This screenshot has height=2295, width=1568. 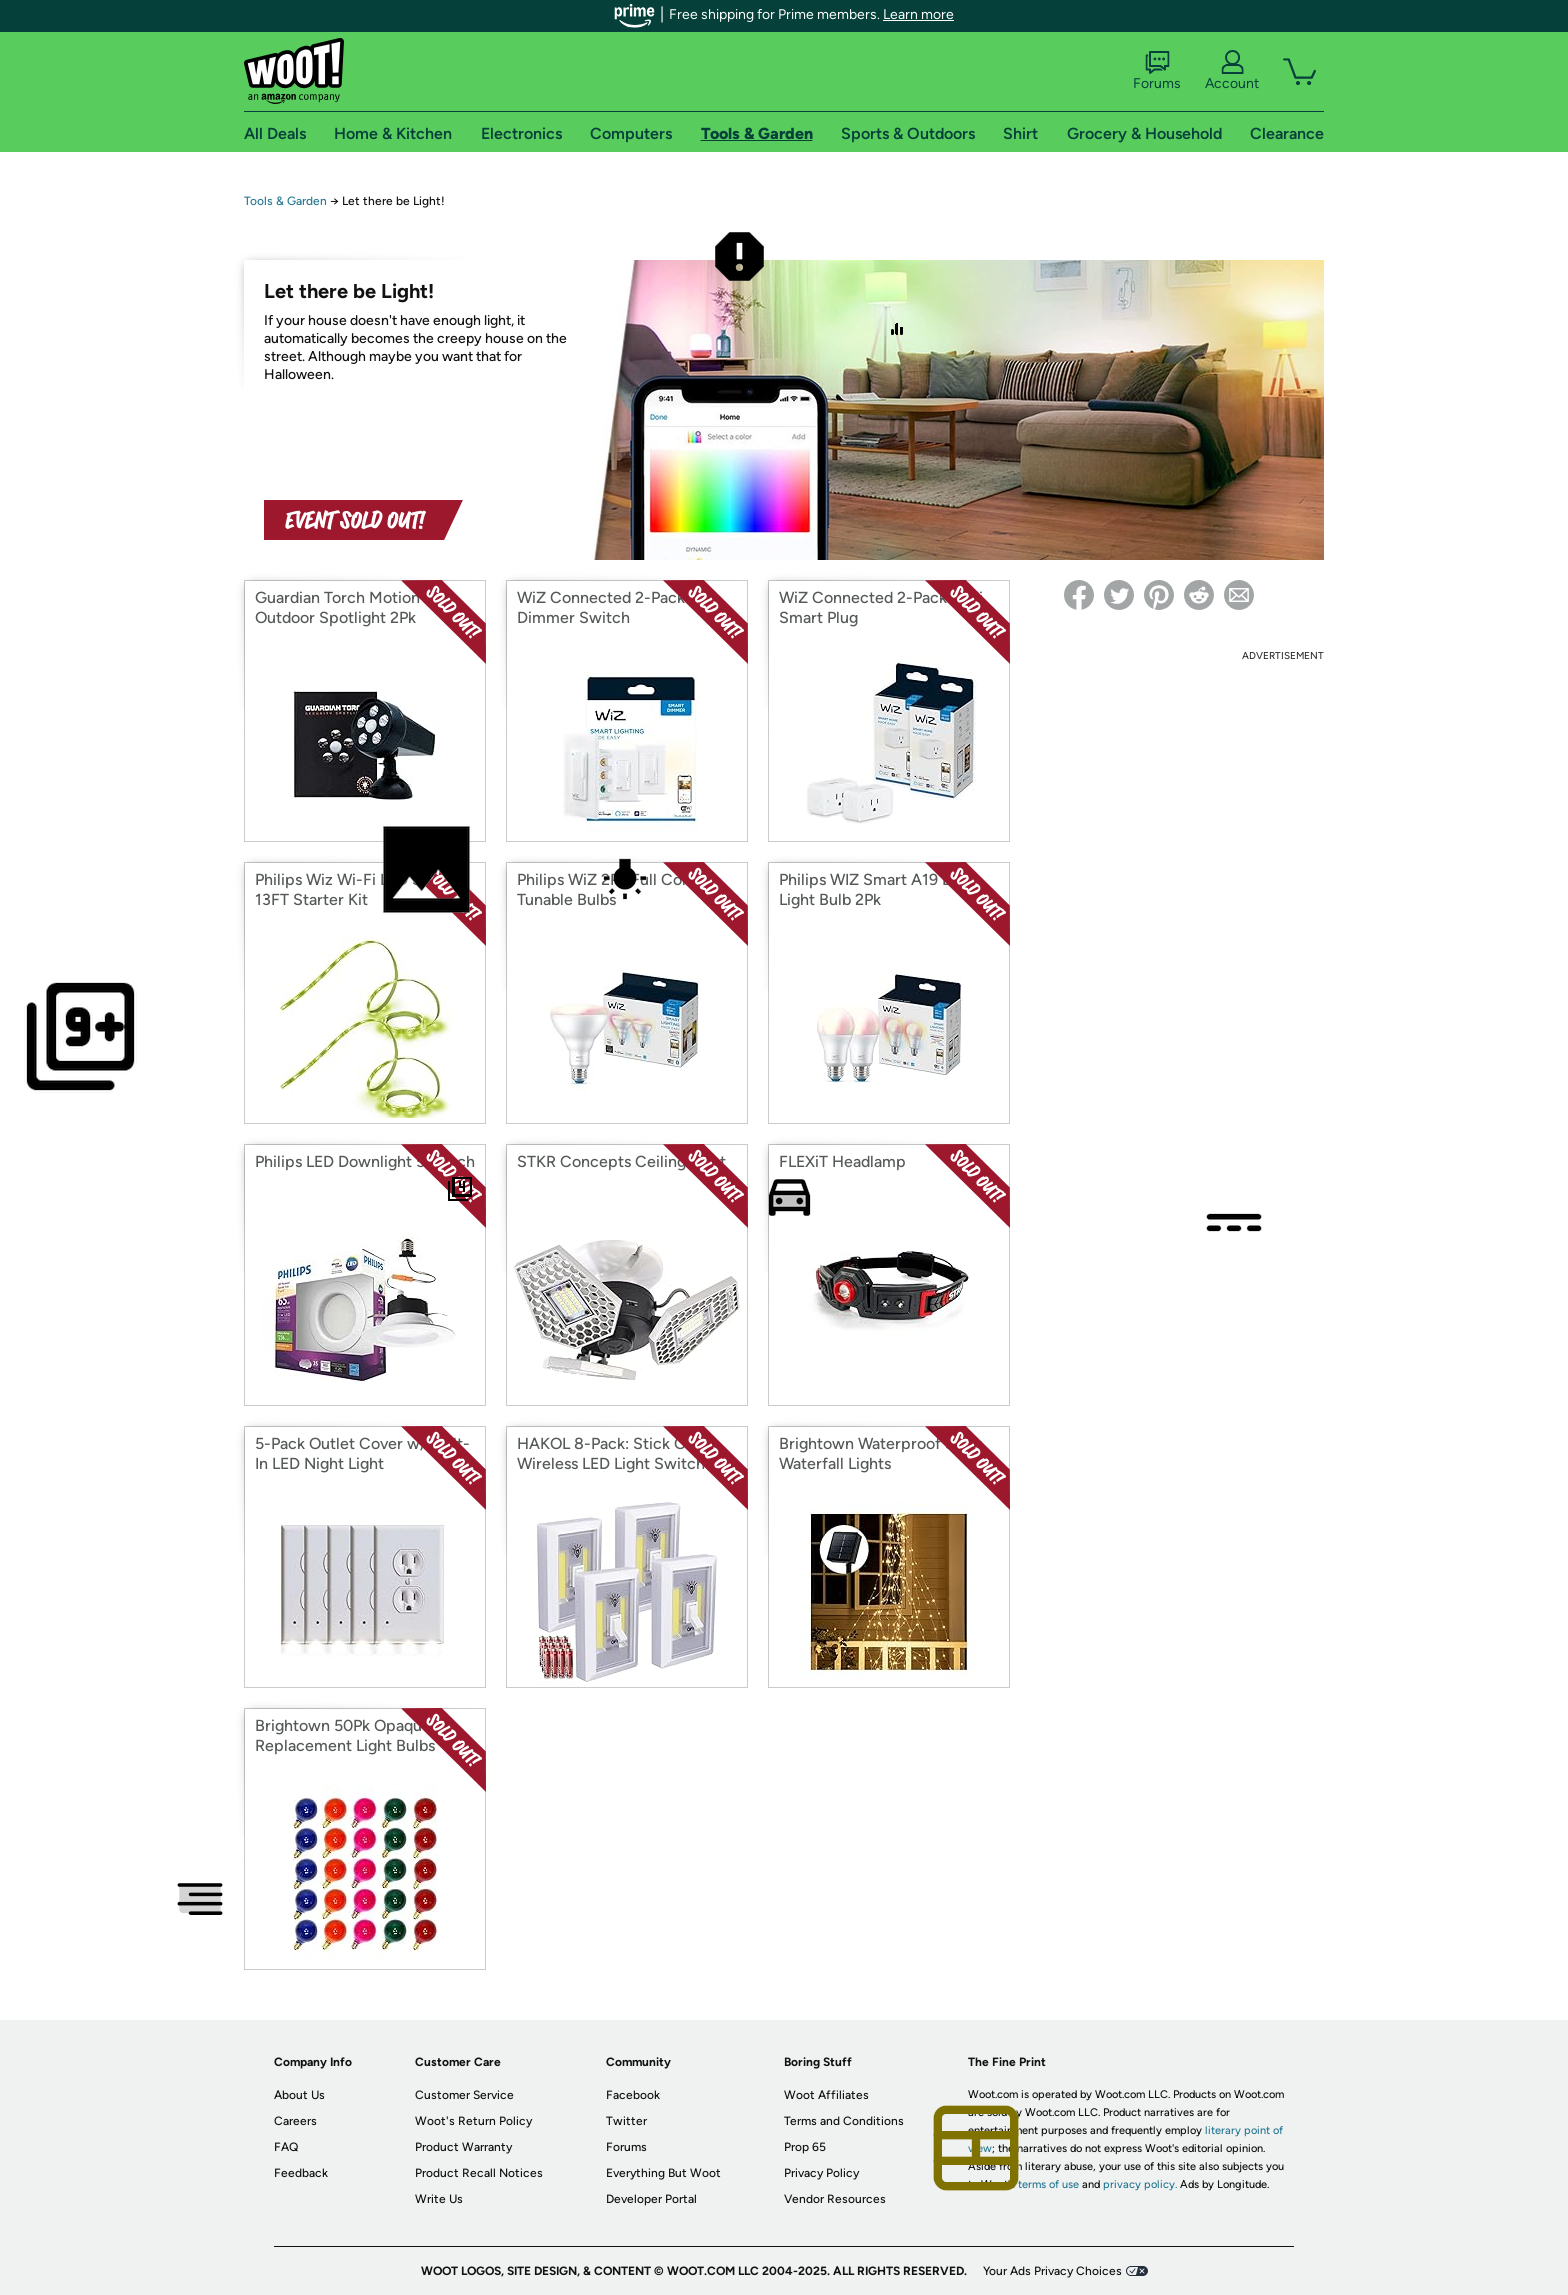 What do you see at coordinates (789, 1197) in the screenshot?
I see `view estimated time of arrival for your drive` at bounding box center [789, 1197].